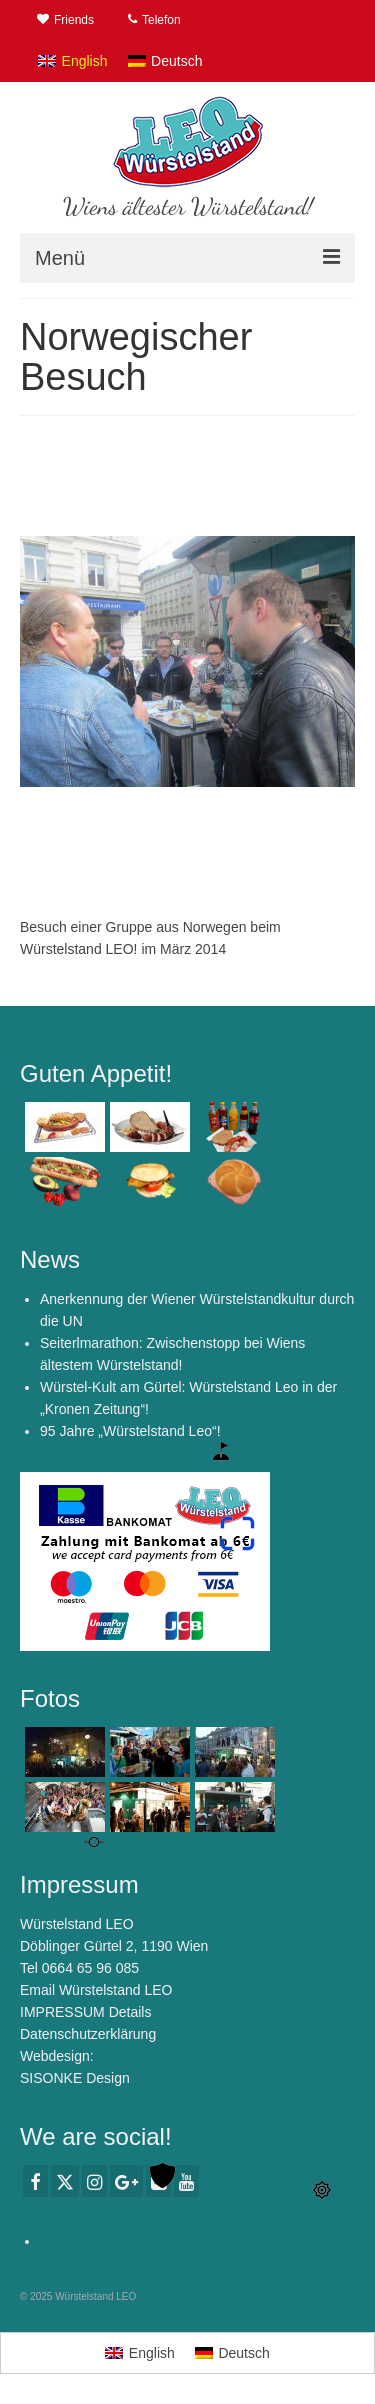 This screenshot has width=375, height=2404. What do you see at coordinates (322, 2190) in the screenshot?
I see `adjust screen brightness settings` at bounding box center [322, 2190].